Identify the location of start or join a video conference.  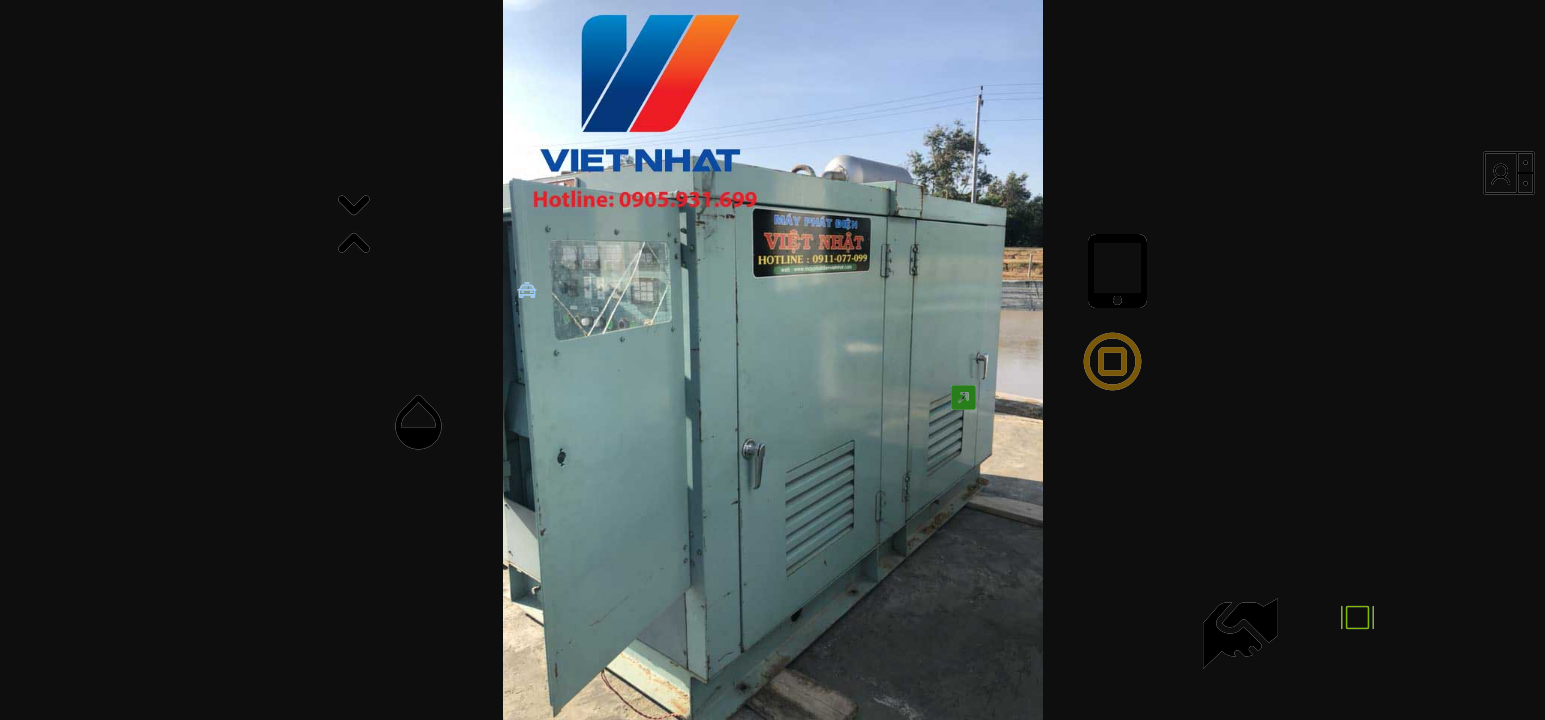
(1509, 173).